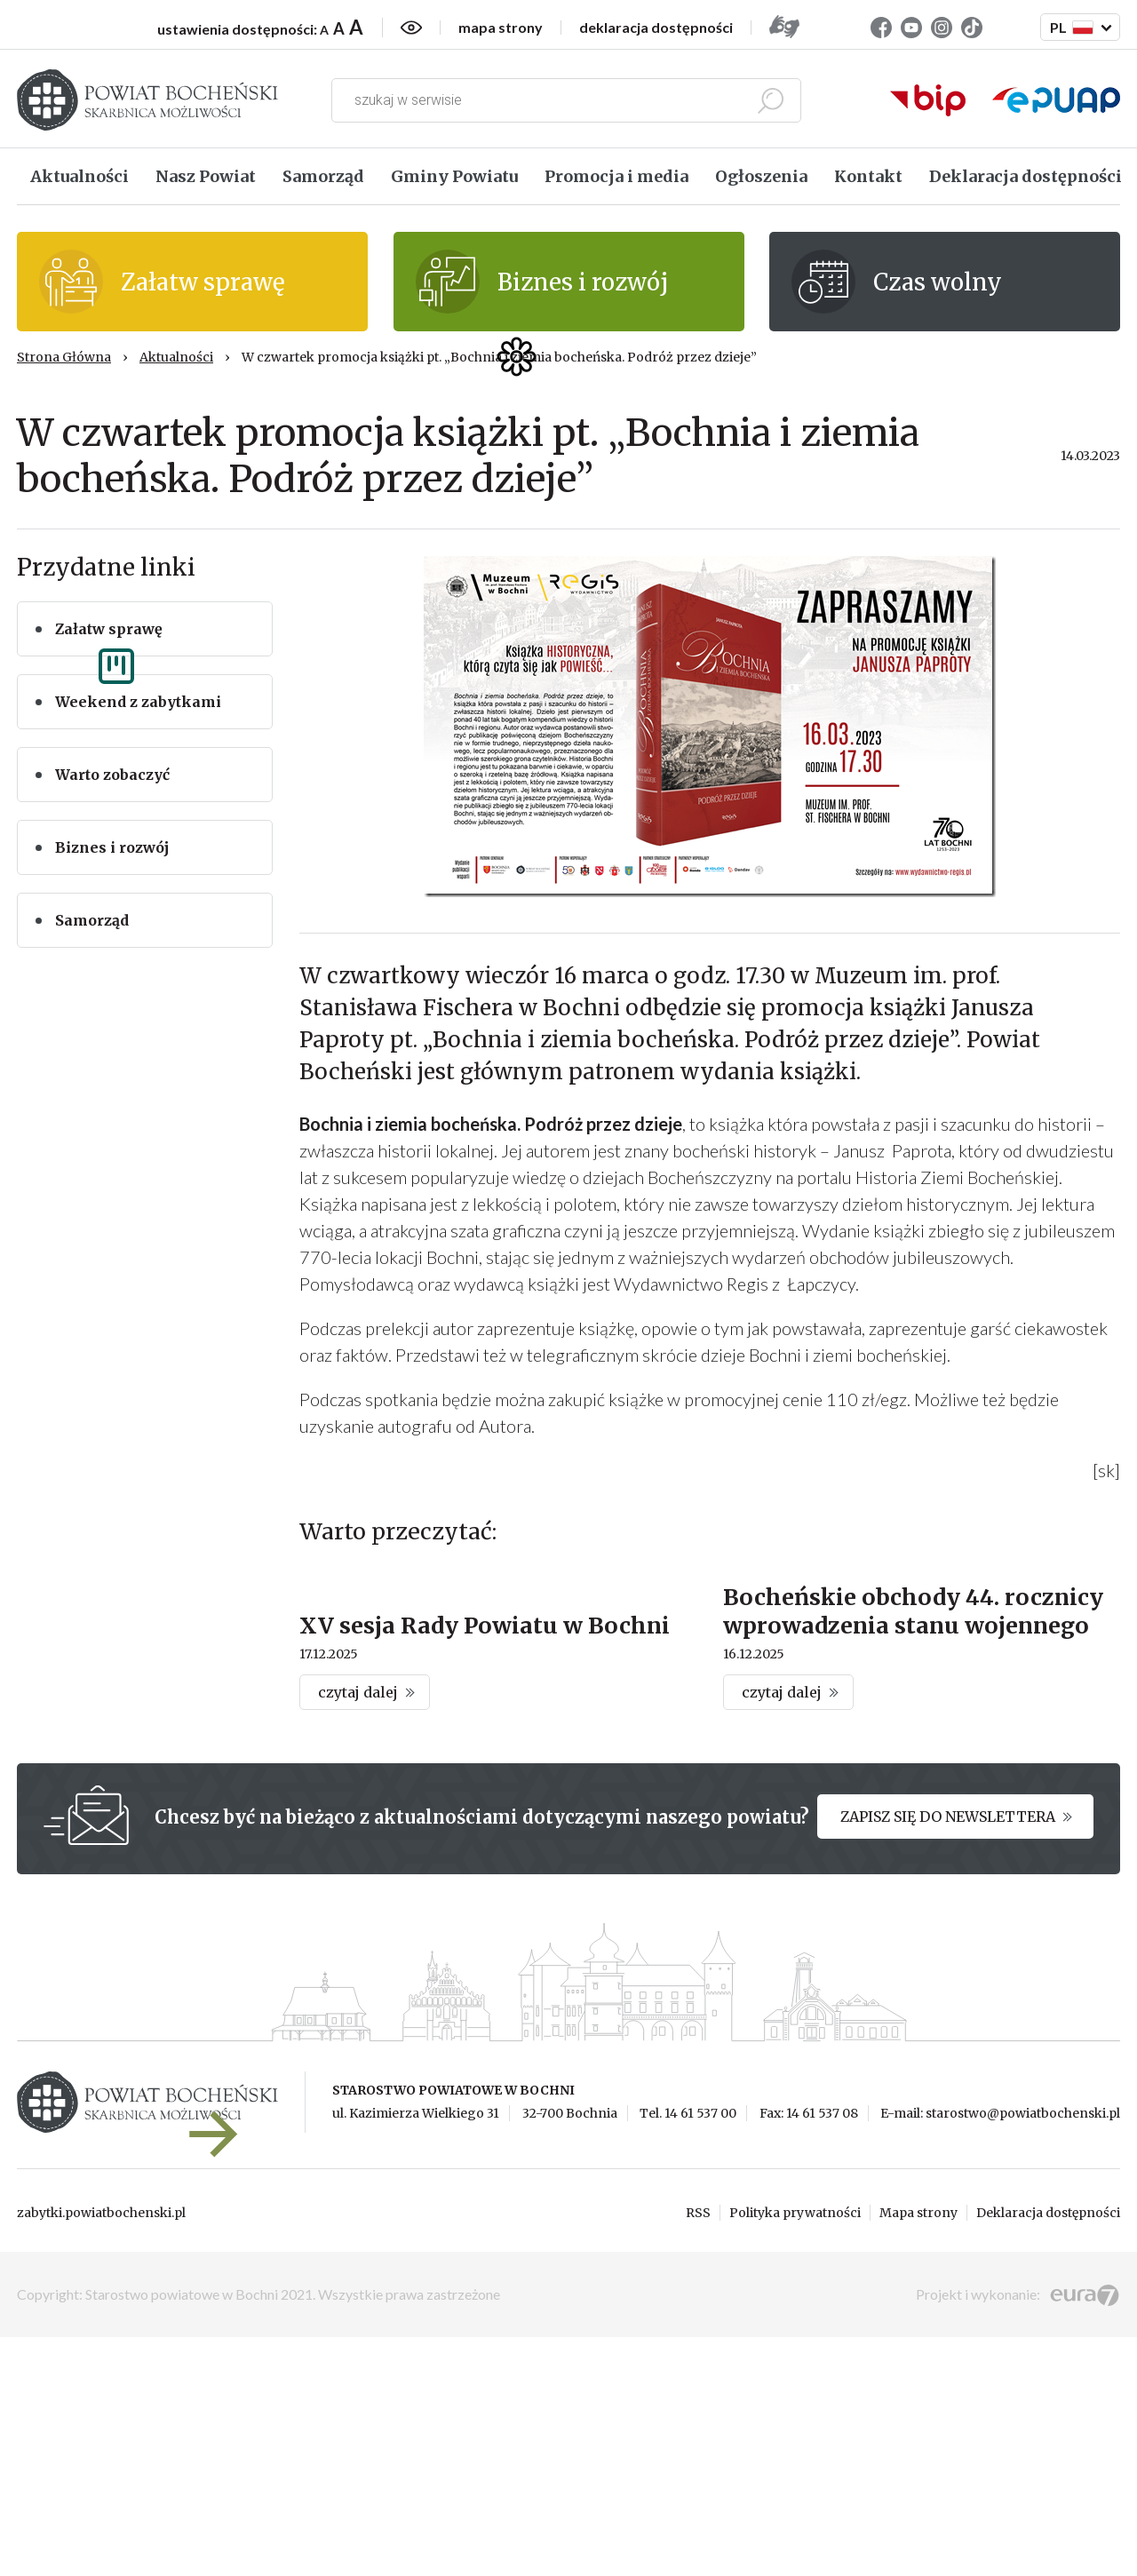 The width and height of the screenshot is (1137, 2576). What do you see at coordinates (212, 2134) in the screenshot?
I see `navigate to the next item or screen` at bounding box center [212, 2134].